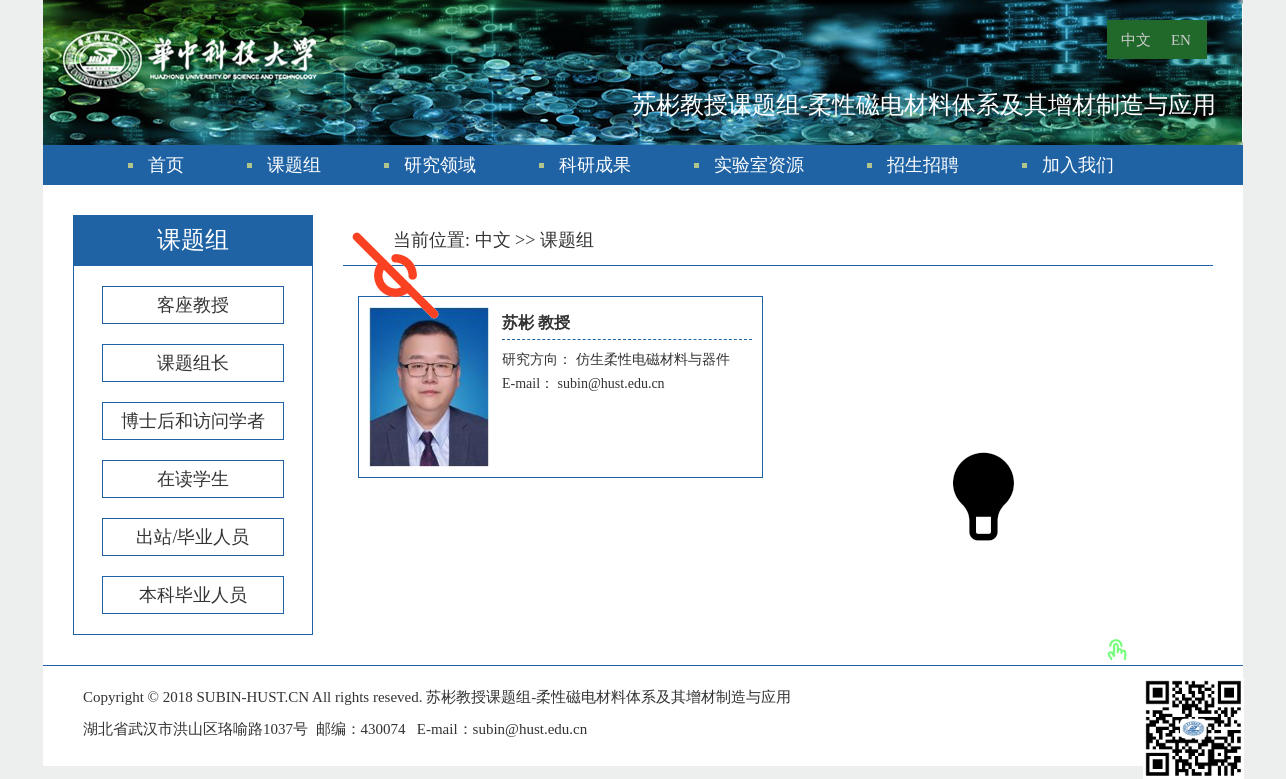  I want to click on tap to interact with this element, so click(1117, 650).